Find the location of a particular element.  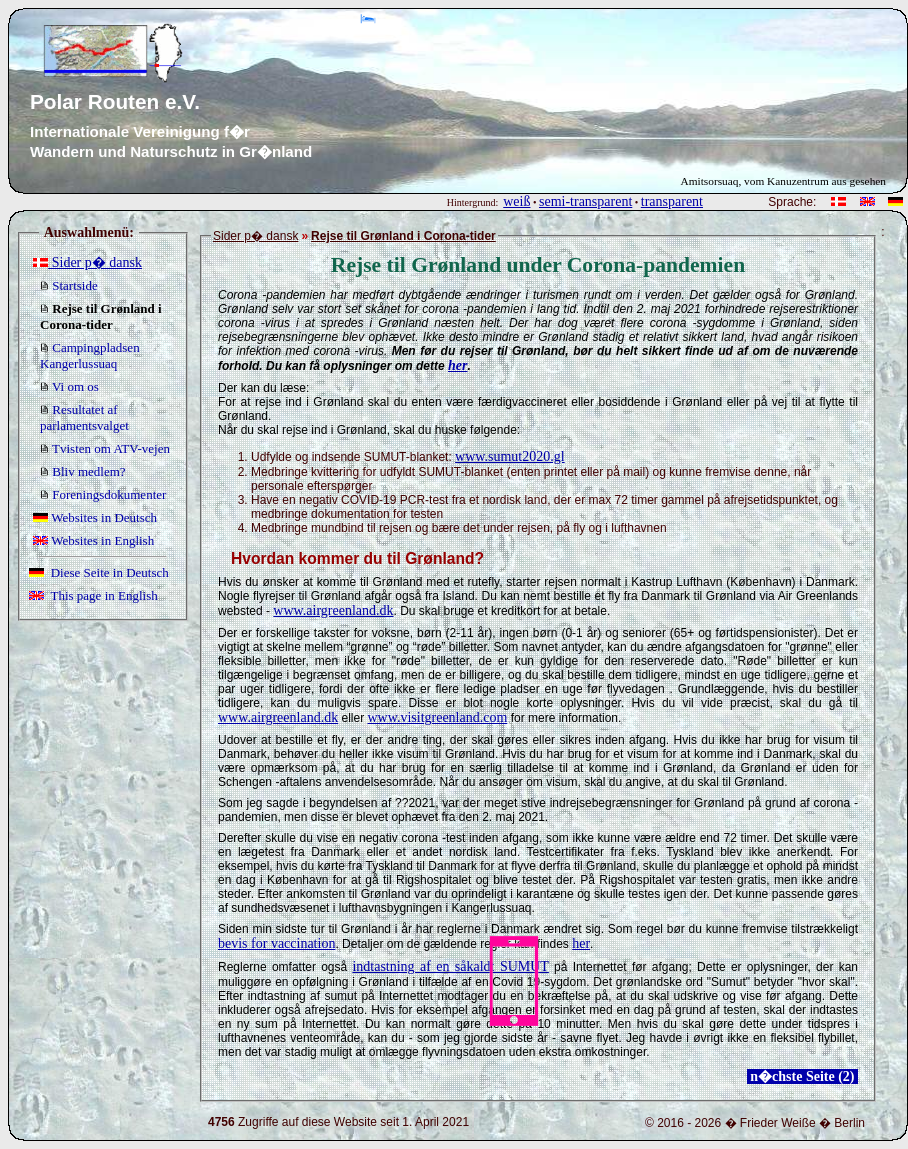

access mobile device settings is located at coordinates (514, 981).